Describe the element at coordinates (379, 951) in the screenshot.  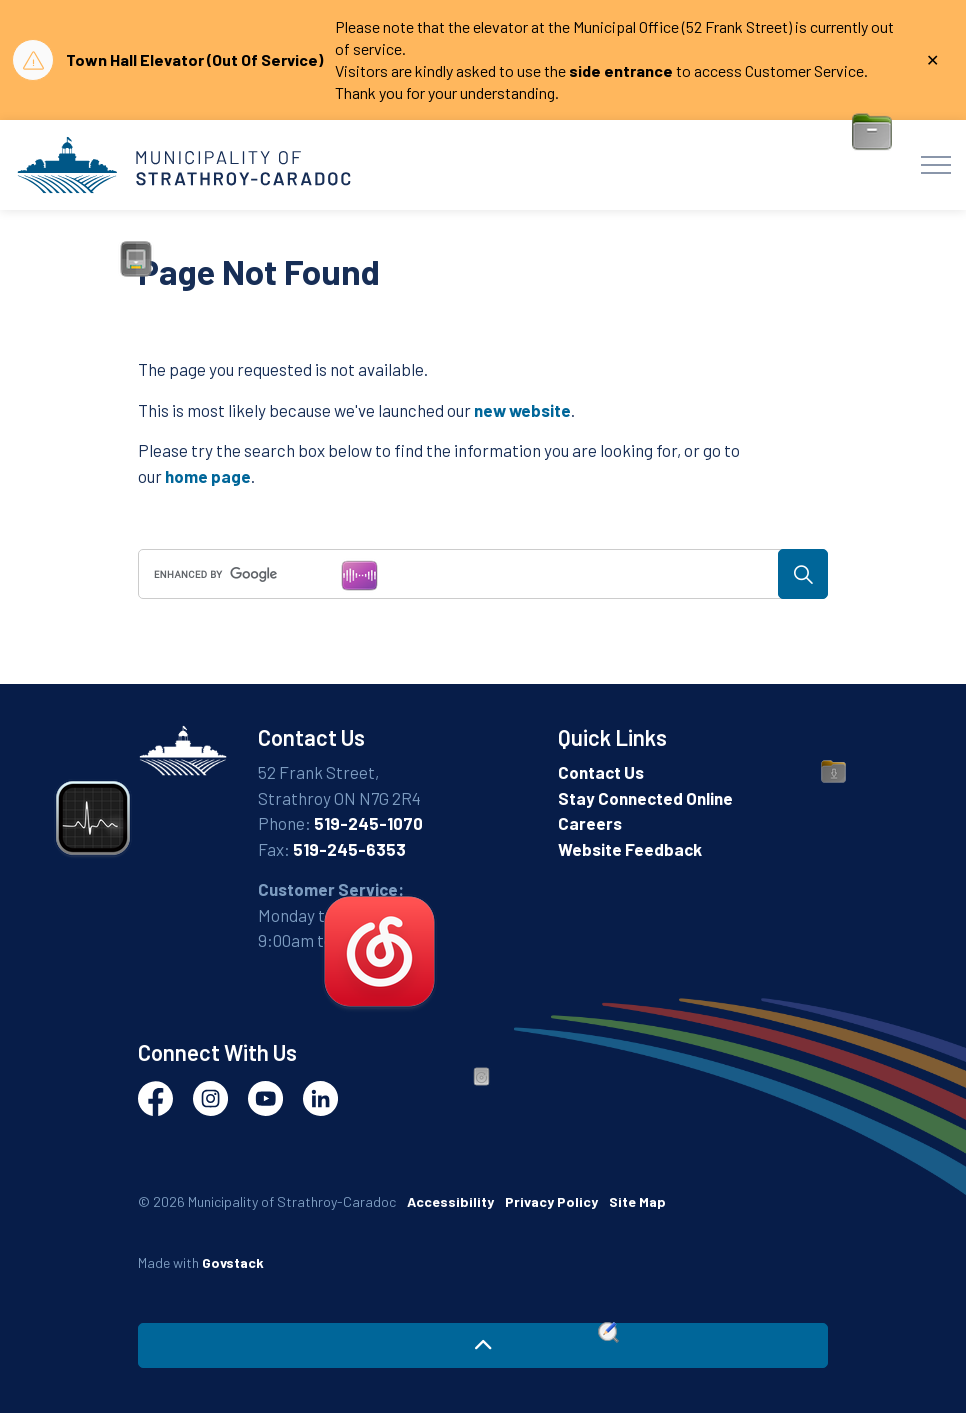
I see `open netease cloud music app` at that location.